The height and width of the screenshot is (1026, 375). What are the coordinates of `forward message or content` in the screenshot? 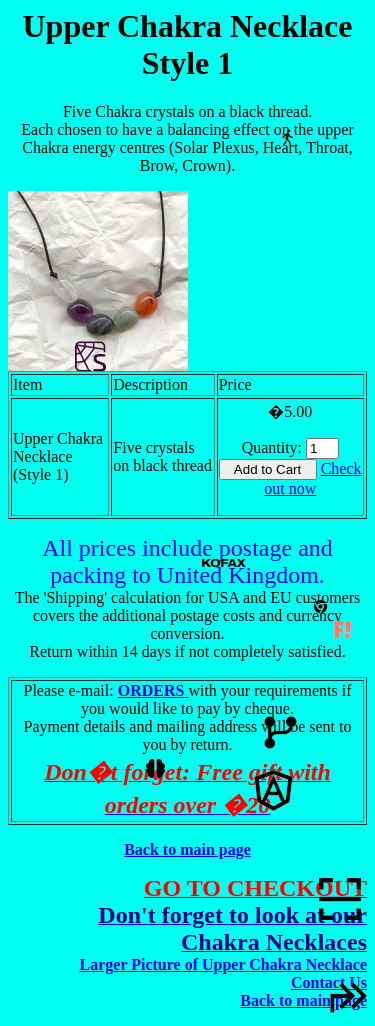 It's located at (347, 998).